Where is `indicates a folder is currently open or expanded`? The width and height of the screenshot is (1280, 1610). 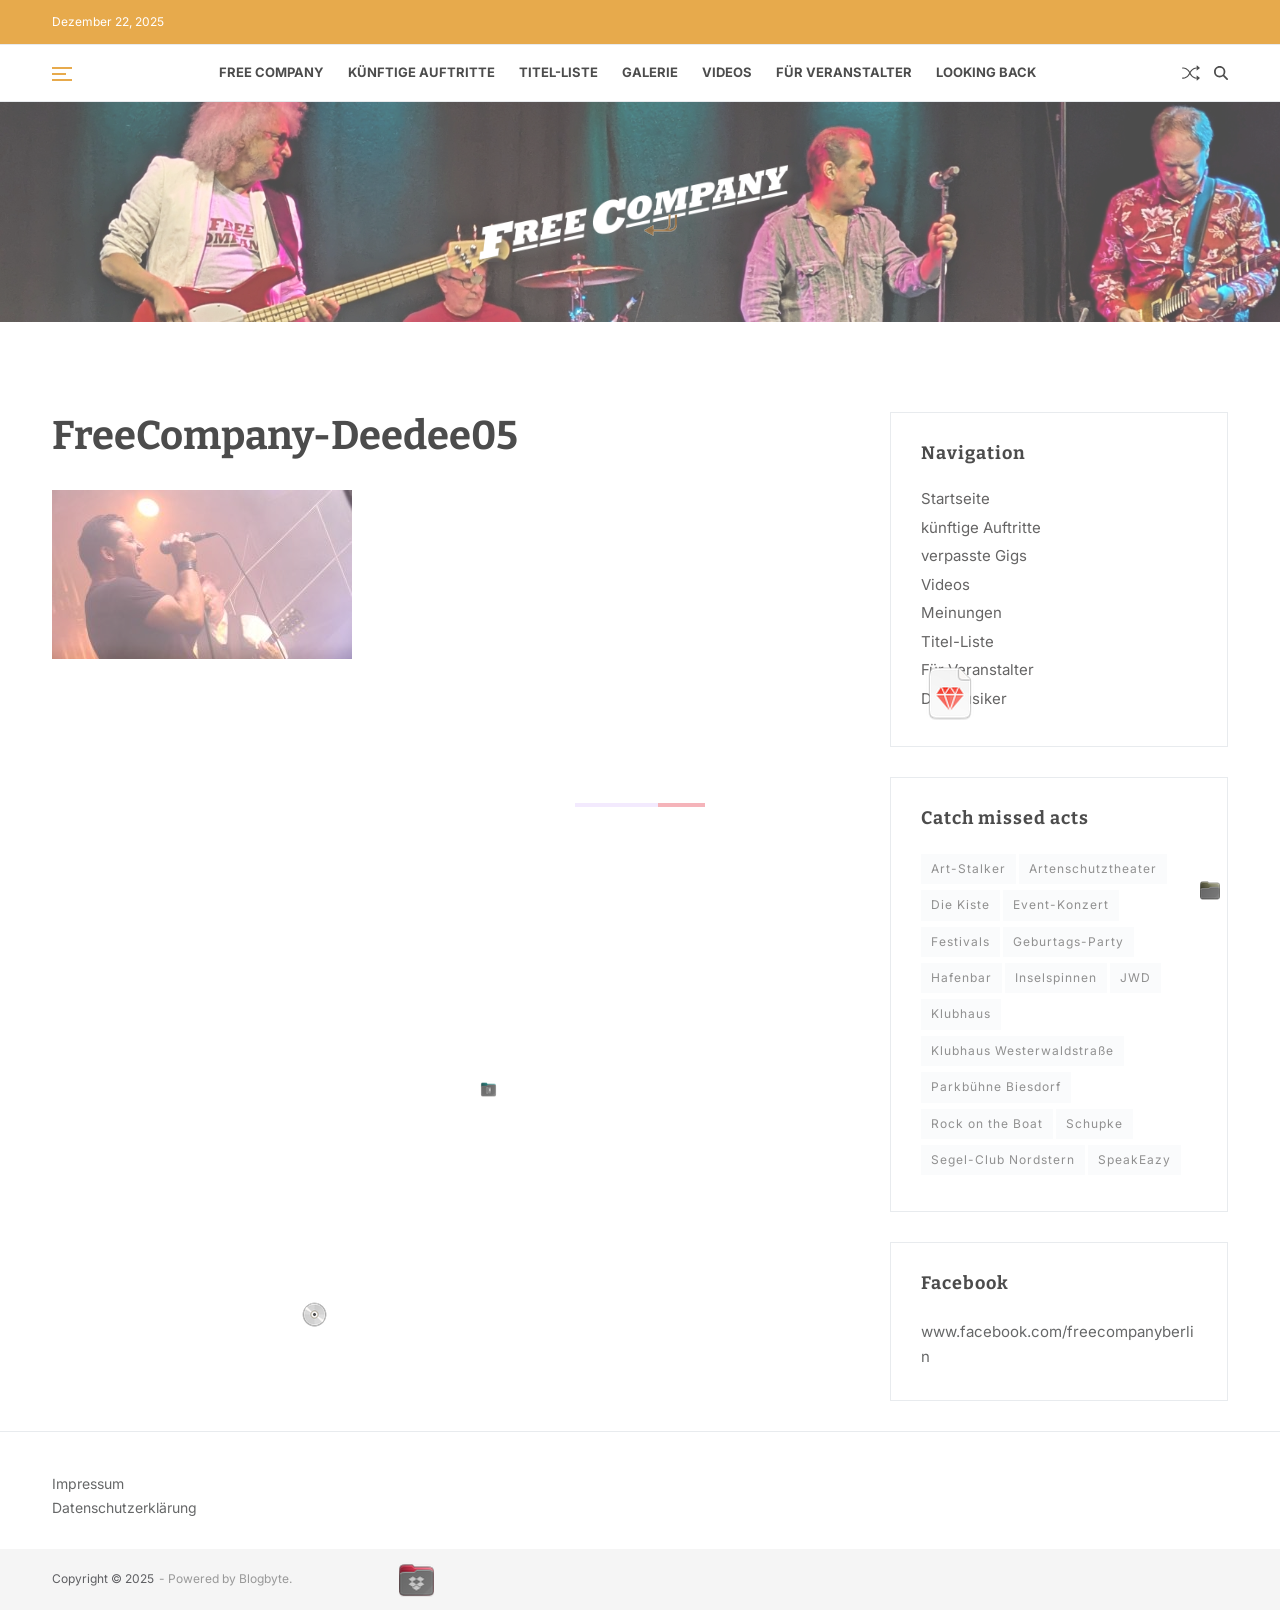
indicates a folder is currently open or expanded is located at coordinates (1210, 890).